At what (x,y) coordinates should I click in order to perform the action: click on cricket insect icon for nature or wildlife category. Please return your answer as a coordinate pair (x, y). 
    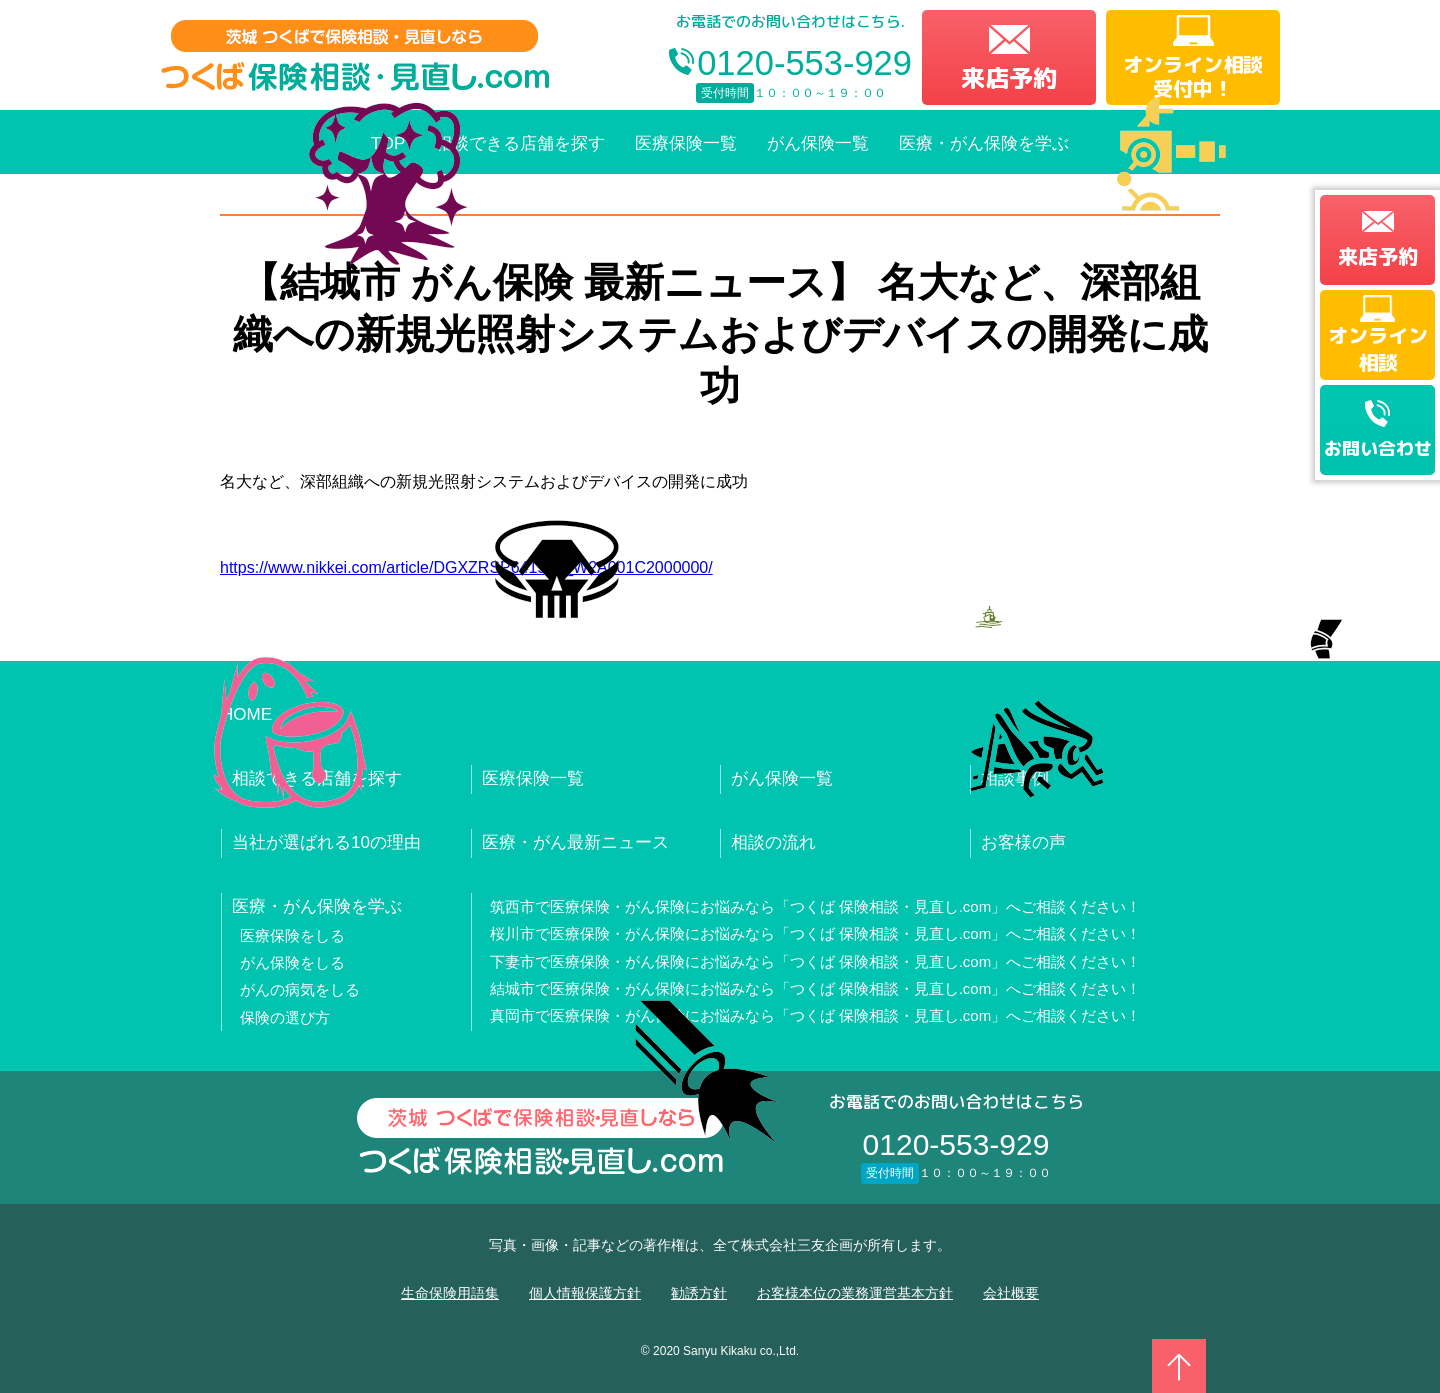
    Looking at the image, I should click on (1037, 749).